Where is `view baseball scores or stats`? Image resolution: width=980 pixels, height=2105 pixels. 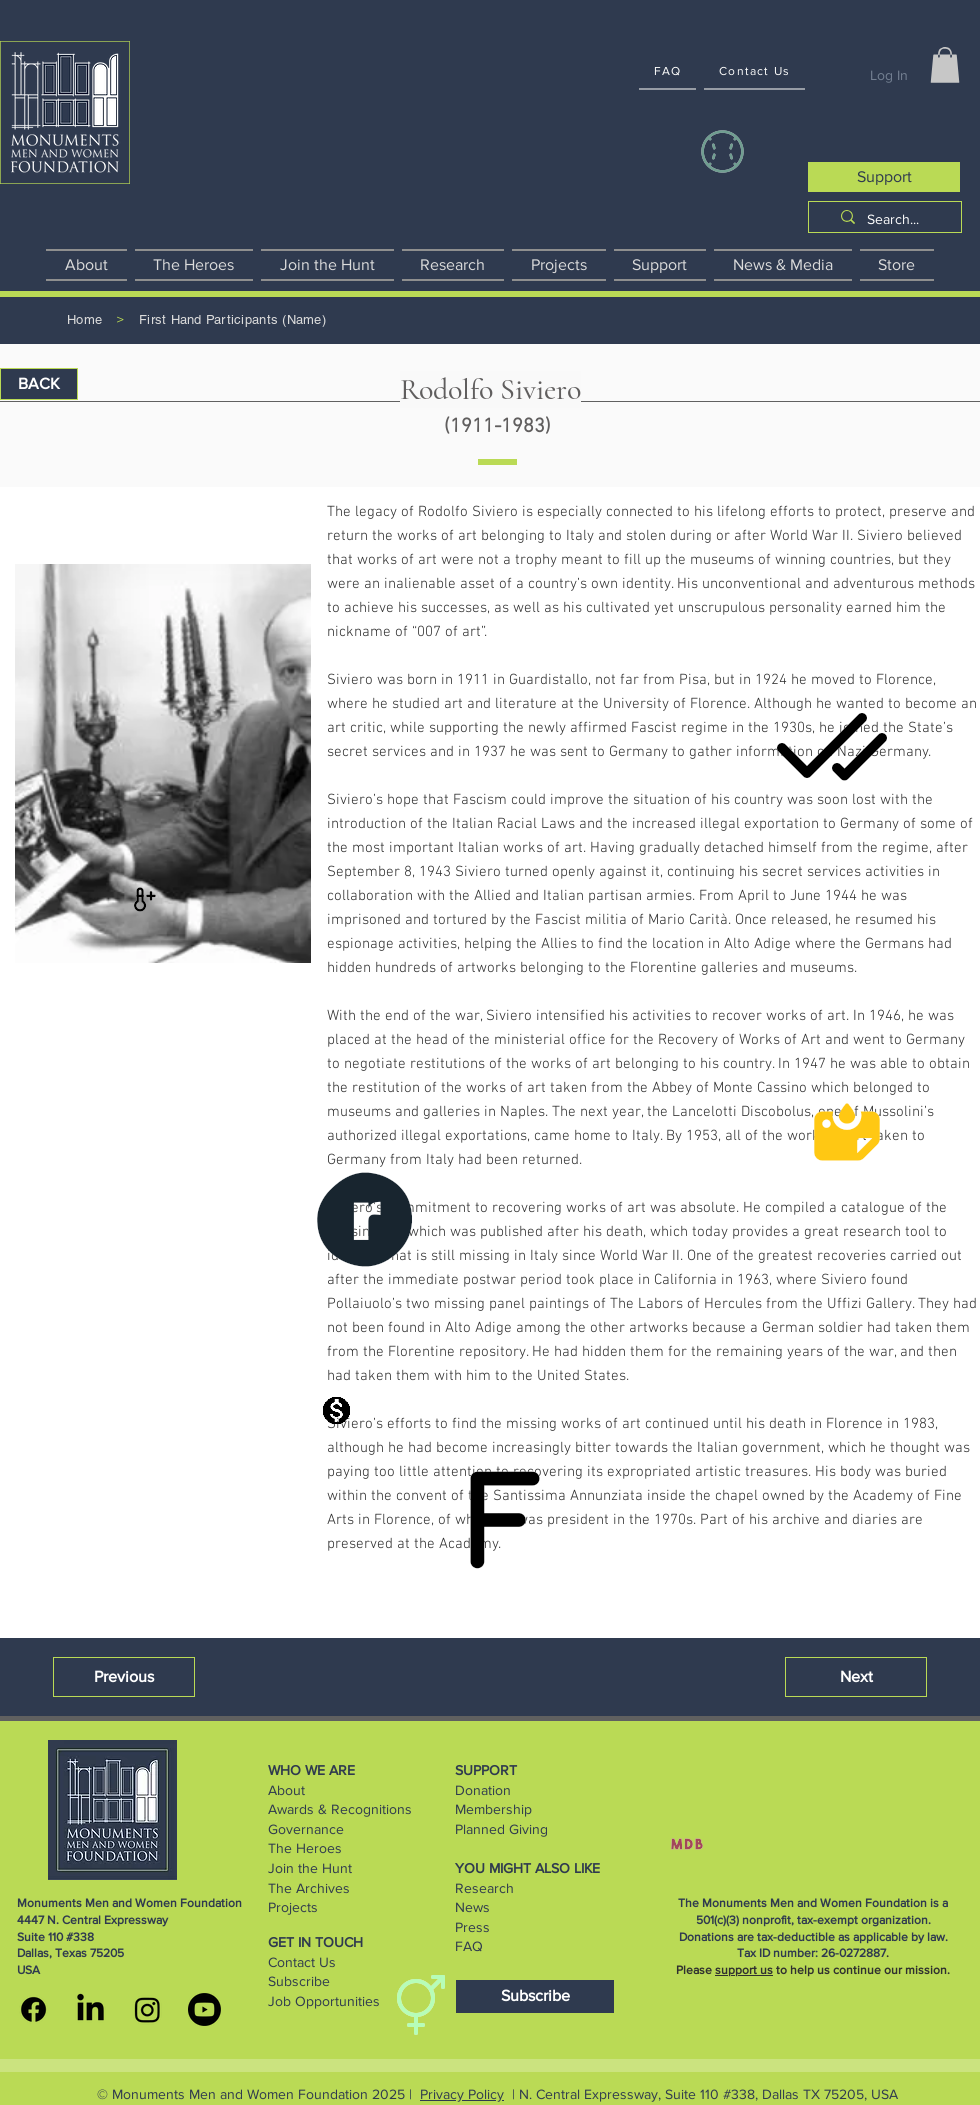
view baseball scores or stats is located at coordinates (722, 151).